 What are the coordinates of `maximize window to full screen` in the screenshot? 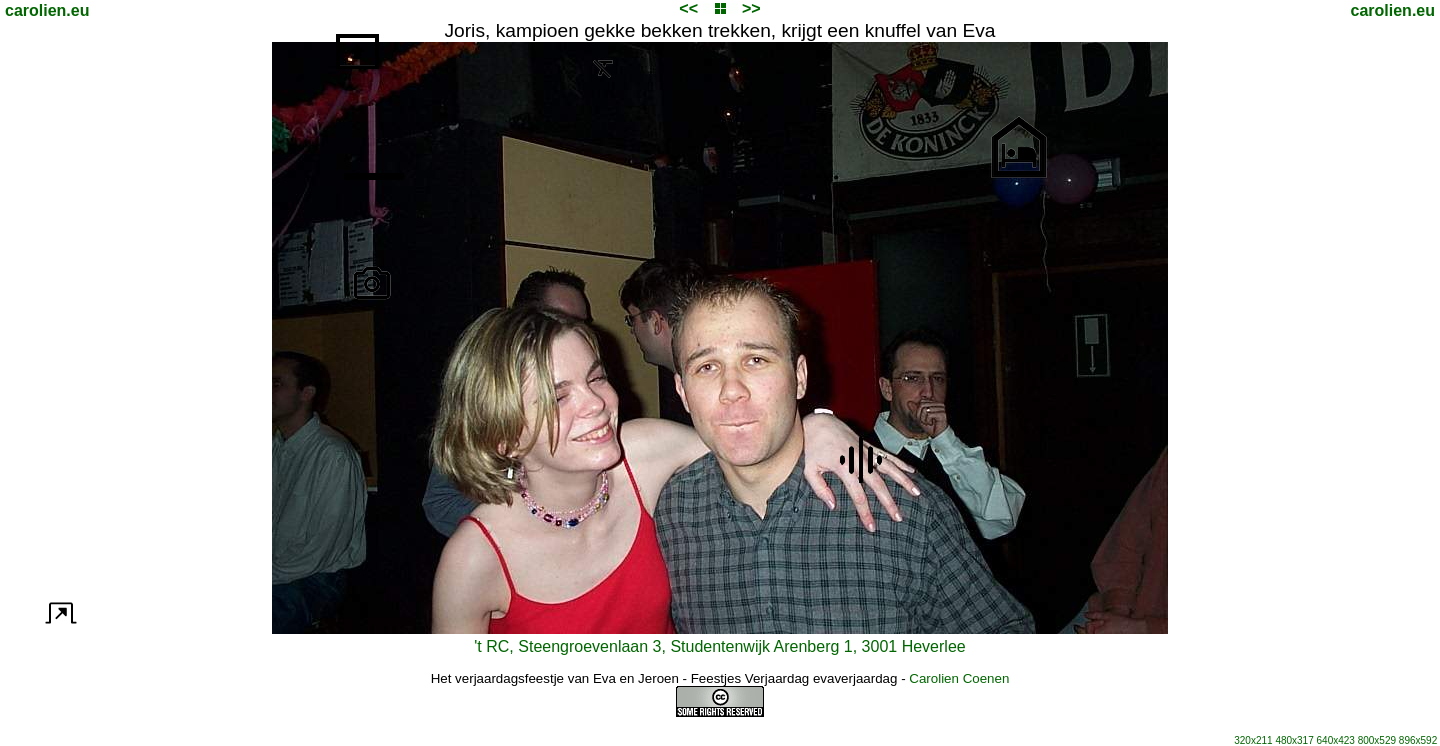 It's located at (374, 203).